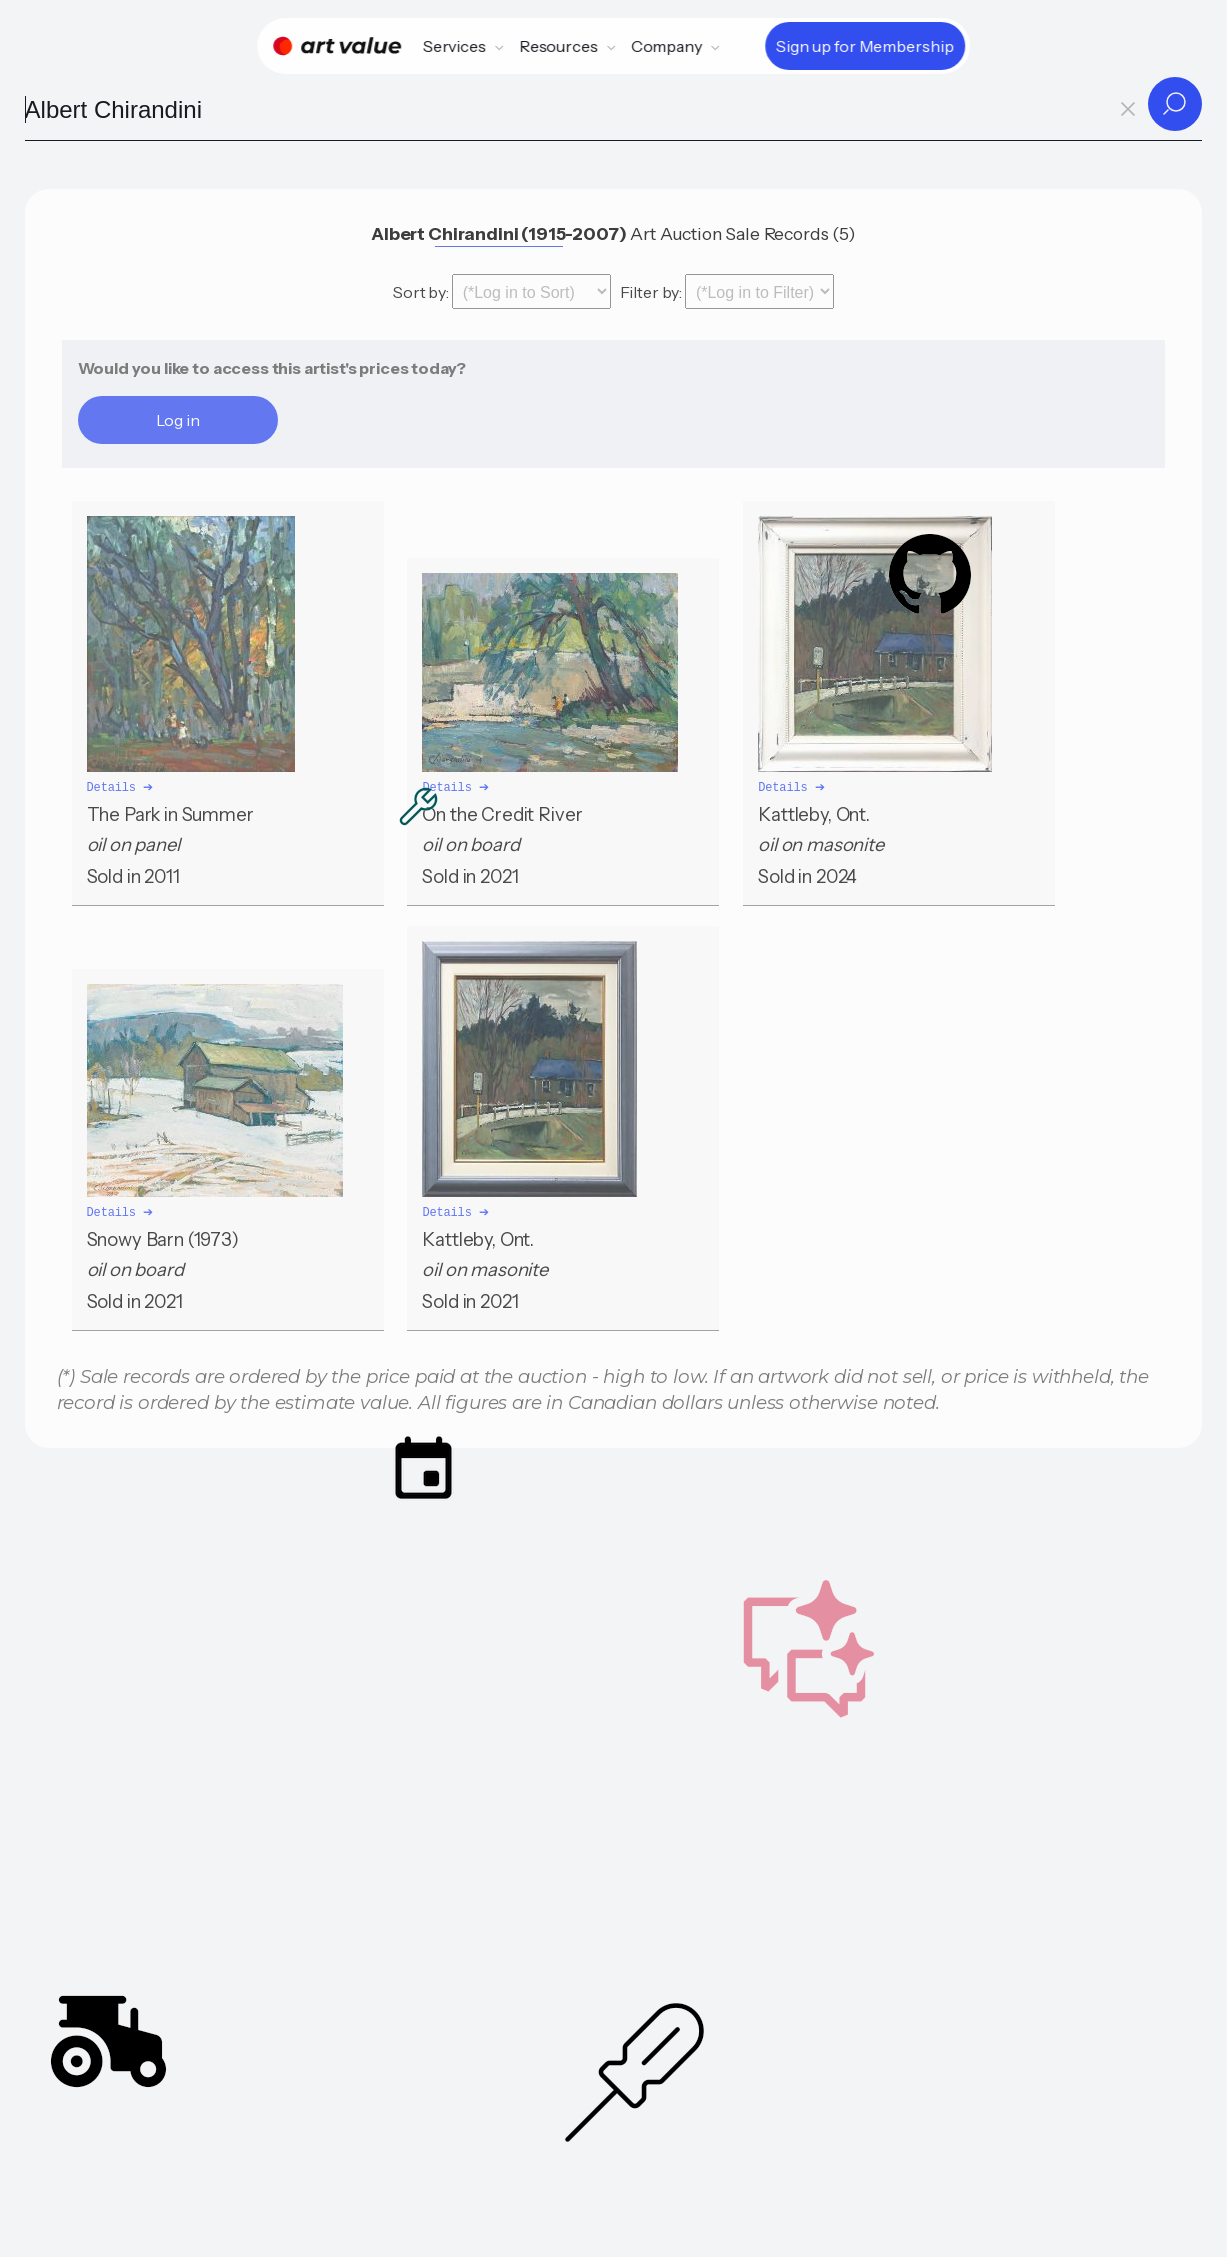 Image resolution: width=1227 pixels, height=2257 pixels. I want to click on view or edit object properties, so click(418, 806).